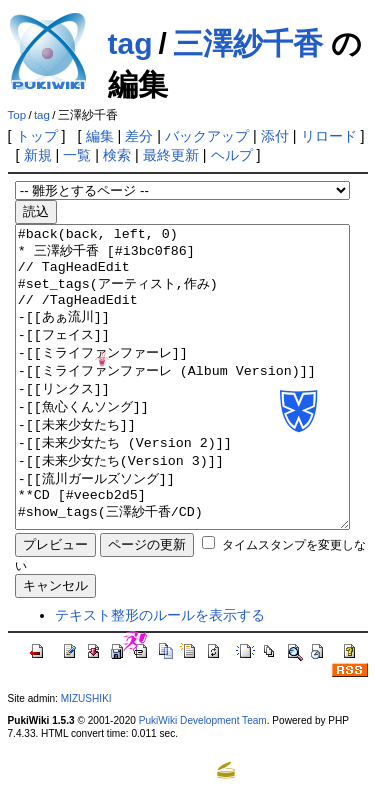  I want to click on quick food or noodle delivery option, so click(102, 359).